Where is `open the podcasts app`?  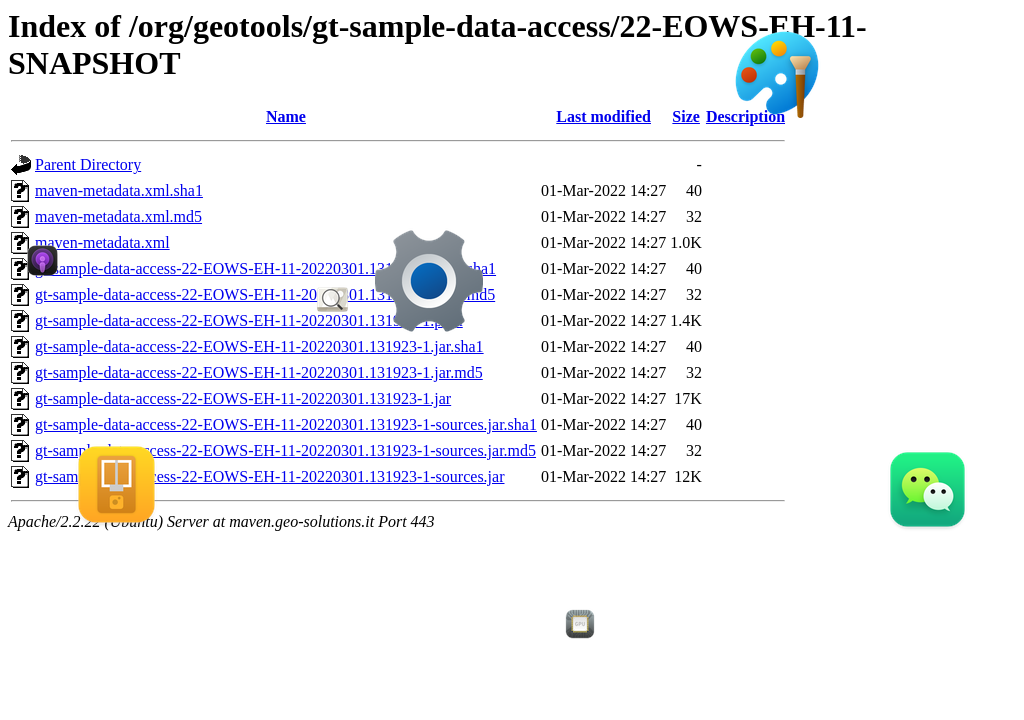 open the podcasts app is located at coordinates (42, 260).